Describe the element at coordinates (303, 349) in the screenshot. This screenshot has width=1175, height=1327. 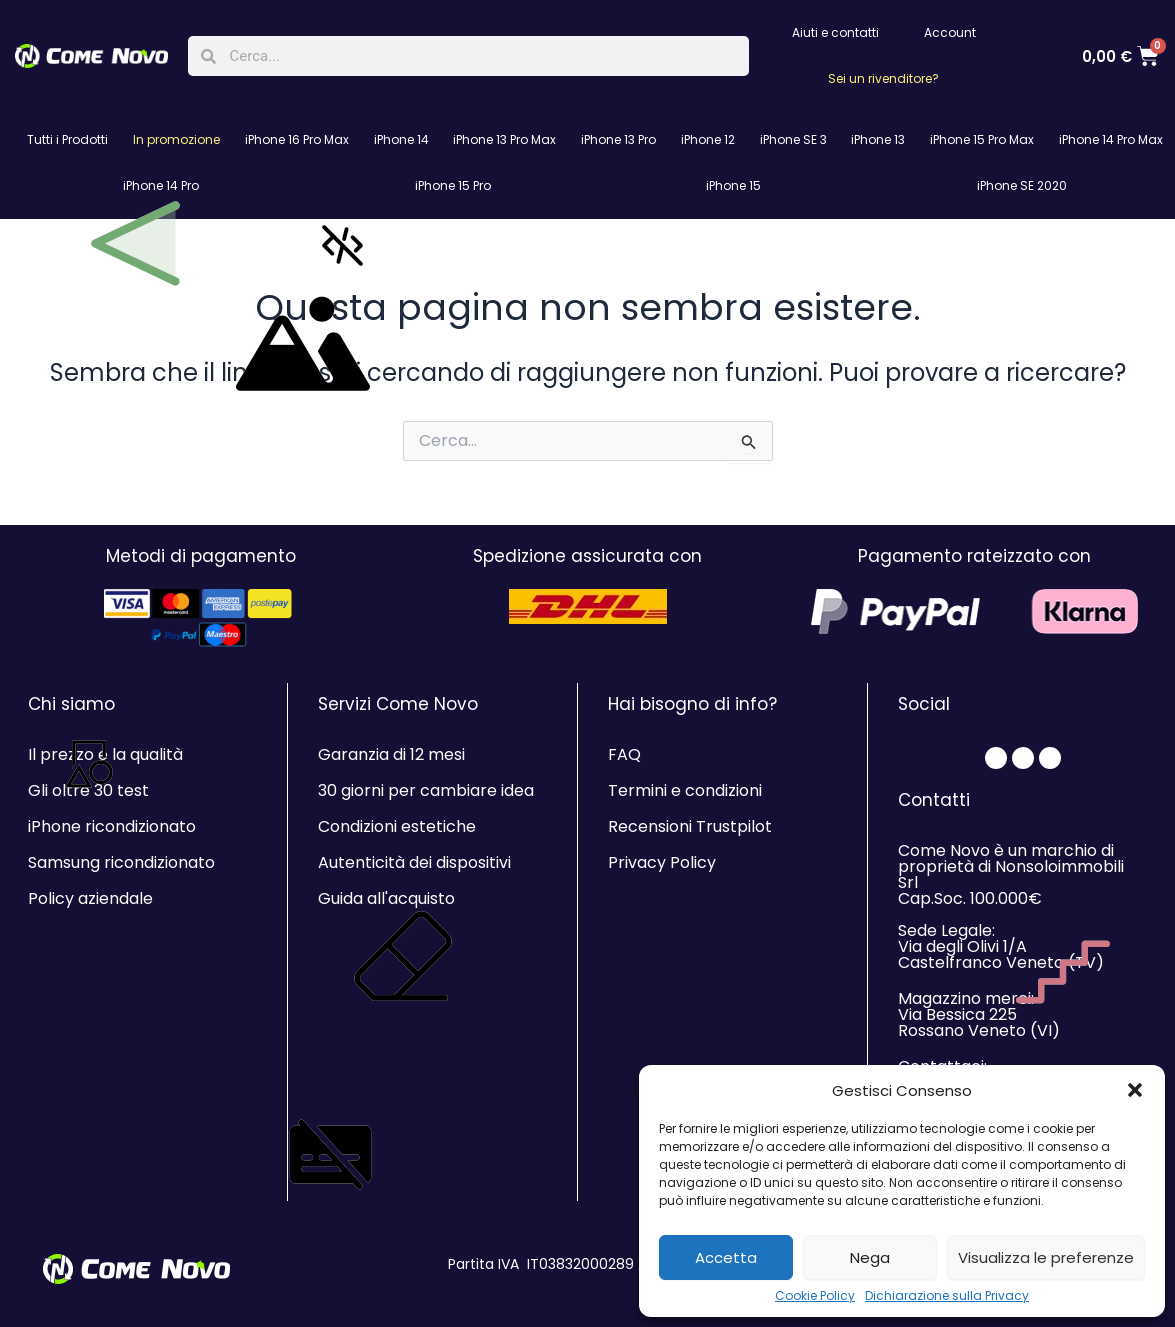
I see `view landscape or nature photos` at that location.